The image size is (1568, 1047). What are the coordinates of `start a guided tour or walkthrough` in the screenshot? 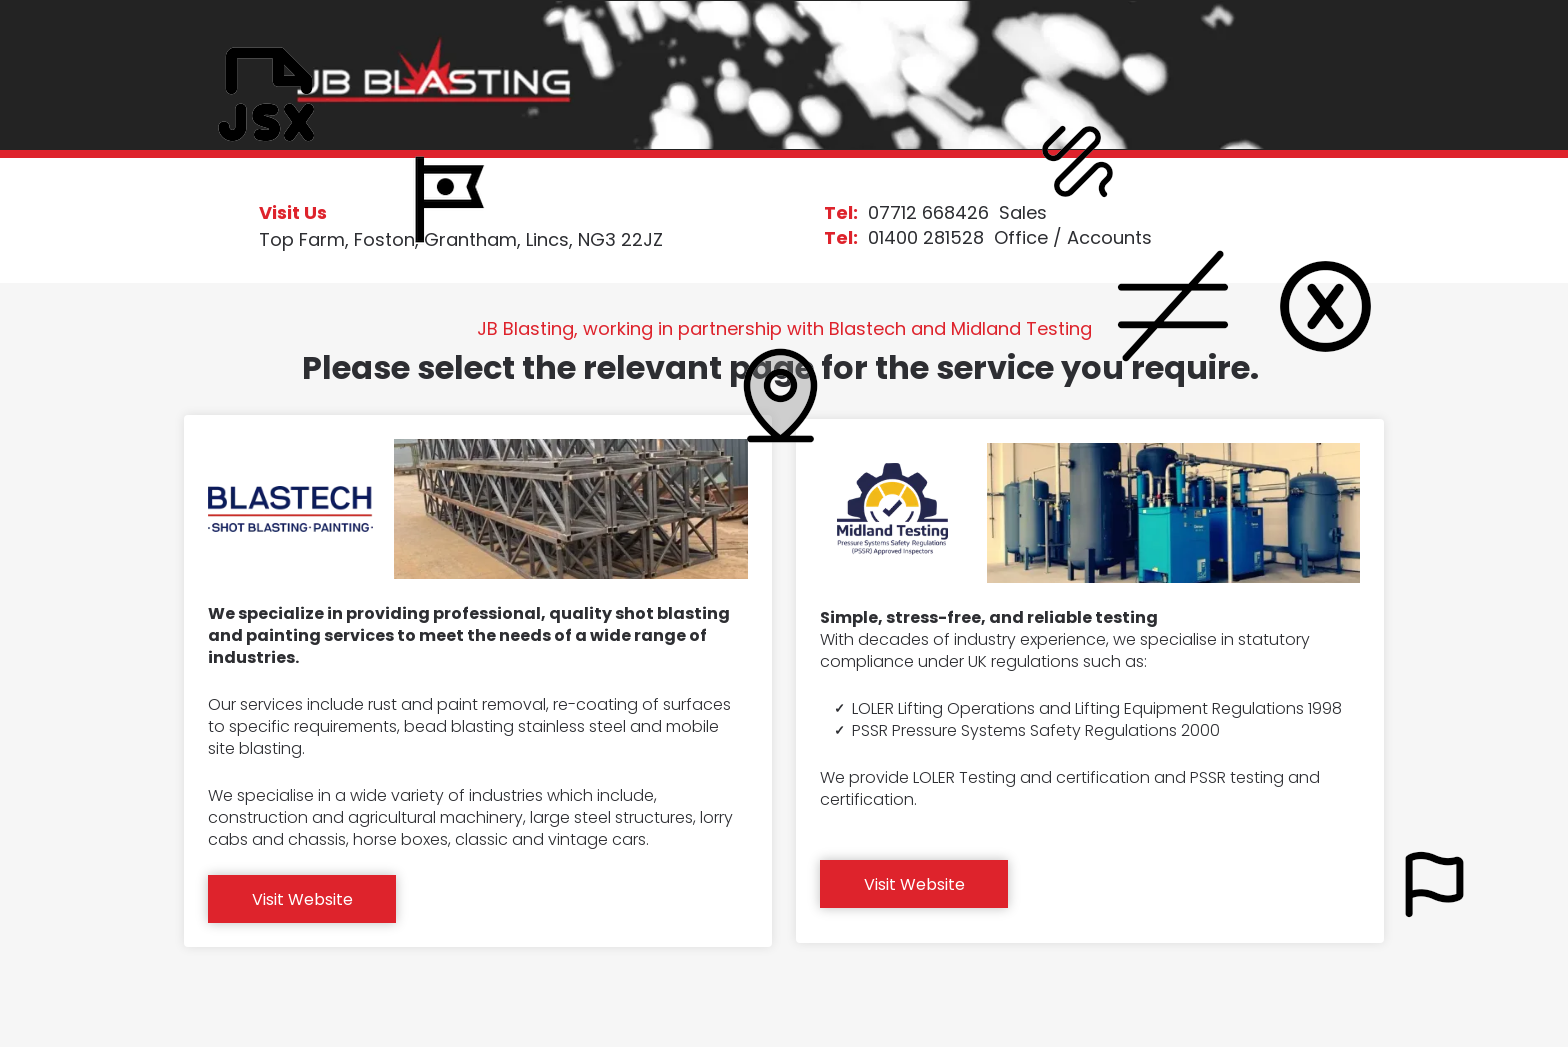 It's located at (445, 199).